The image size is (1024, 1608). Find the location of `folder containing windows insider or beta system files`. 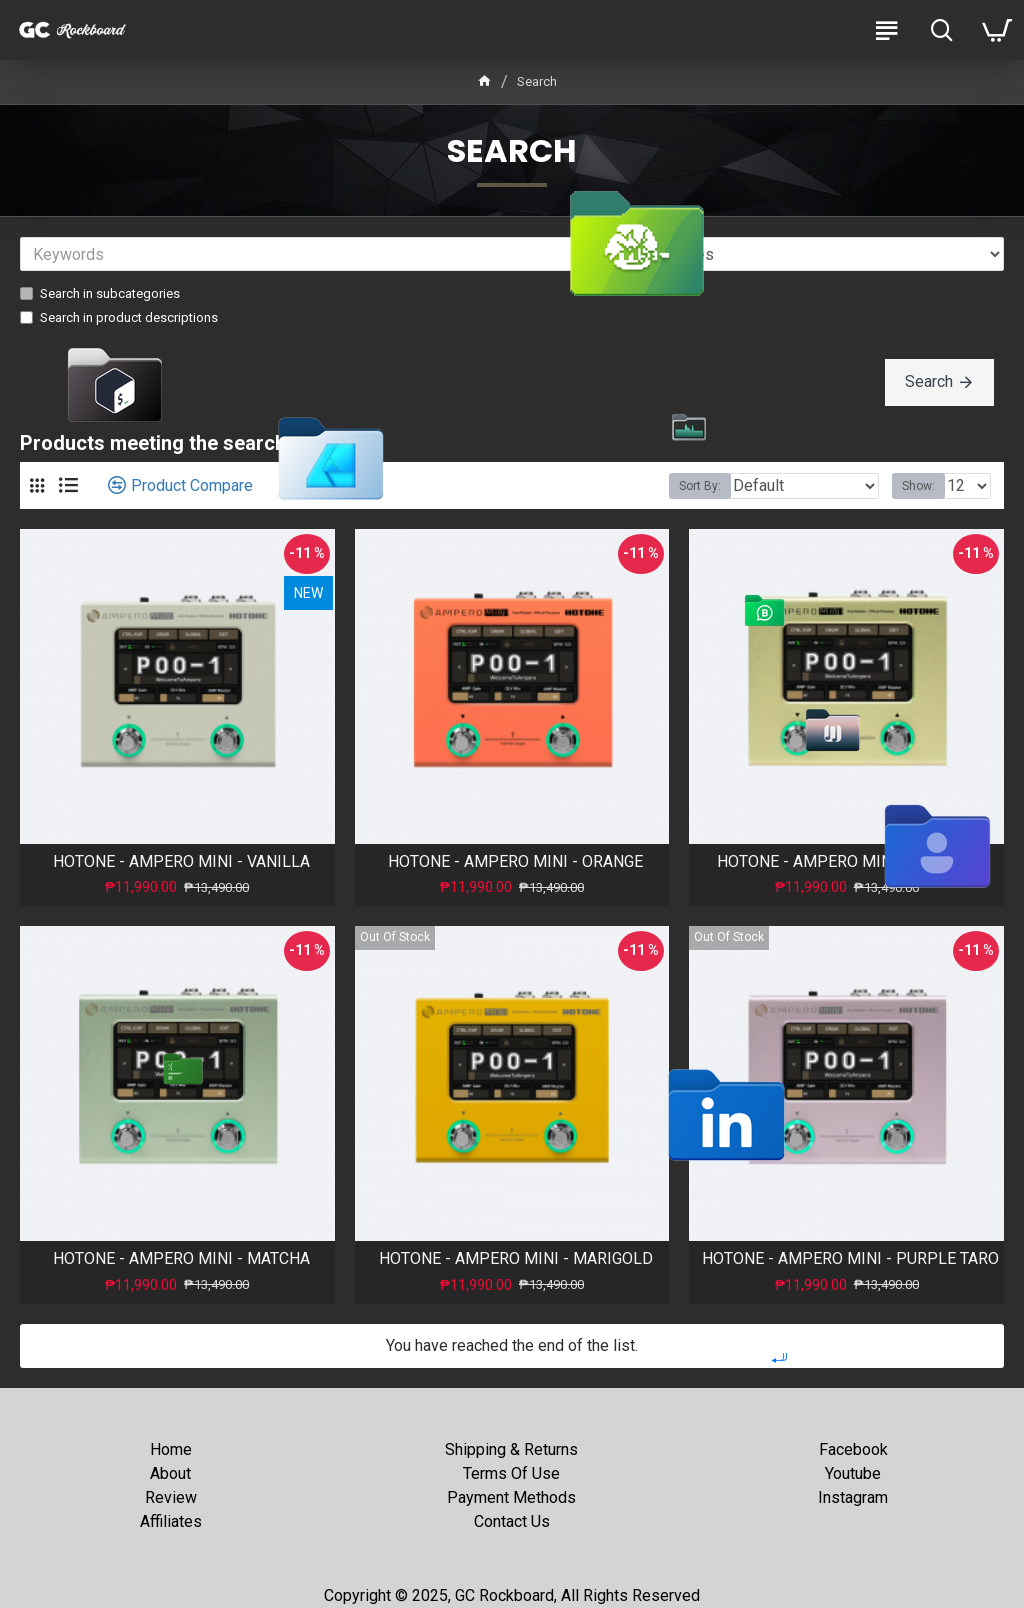

folder containing windows insider or beta system files is located at coordinates (183, 1070).